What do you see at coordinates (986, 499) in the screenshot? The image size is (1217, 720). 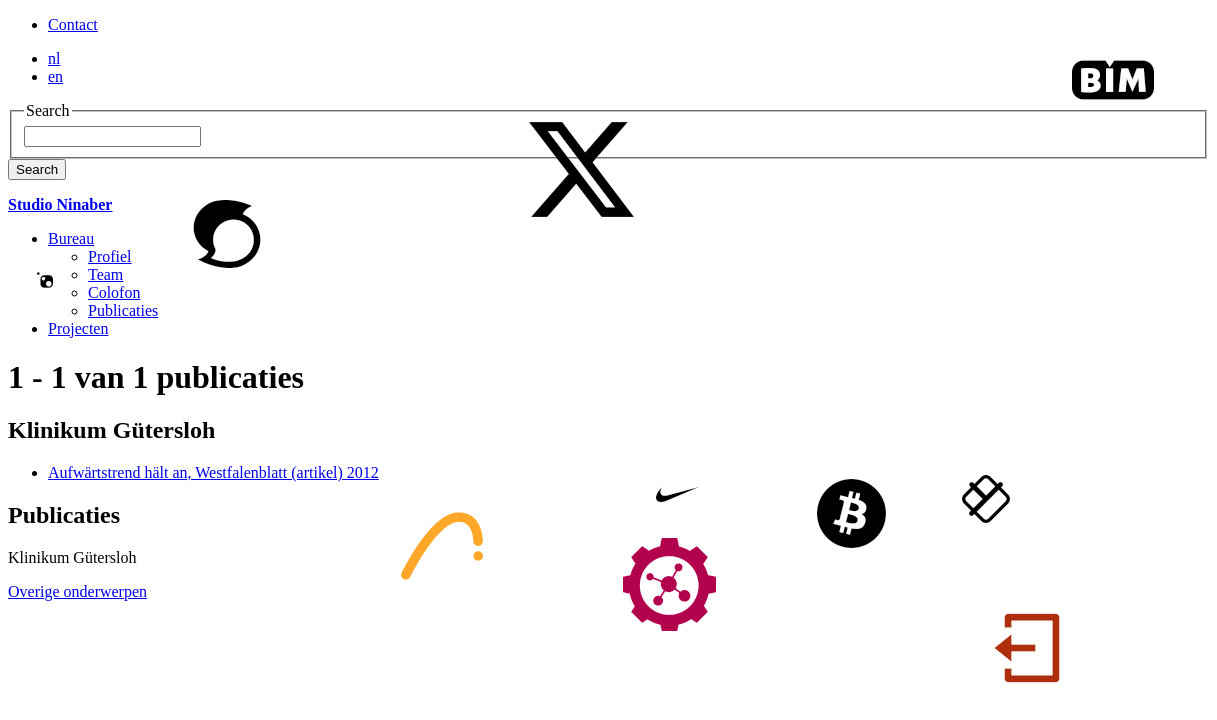 I see `open yabai tiling window manager` at bounding box center [986, 499].